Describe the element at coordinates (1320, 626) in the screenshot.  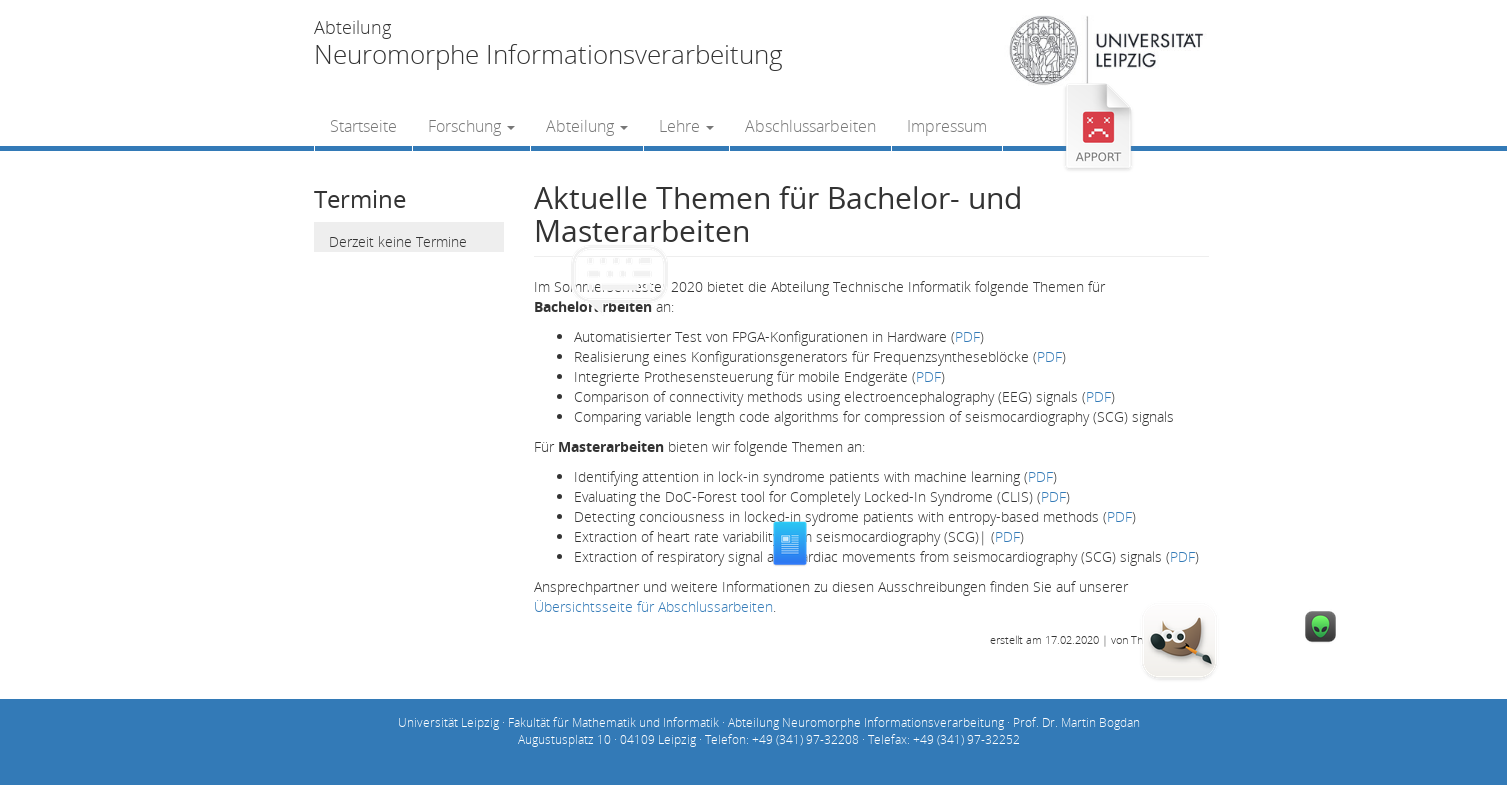
I see `launch alien arena game` at that location.